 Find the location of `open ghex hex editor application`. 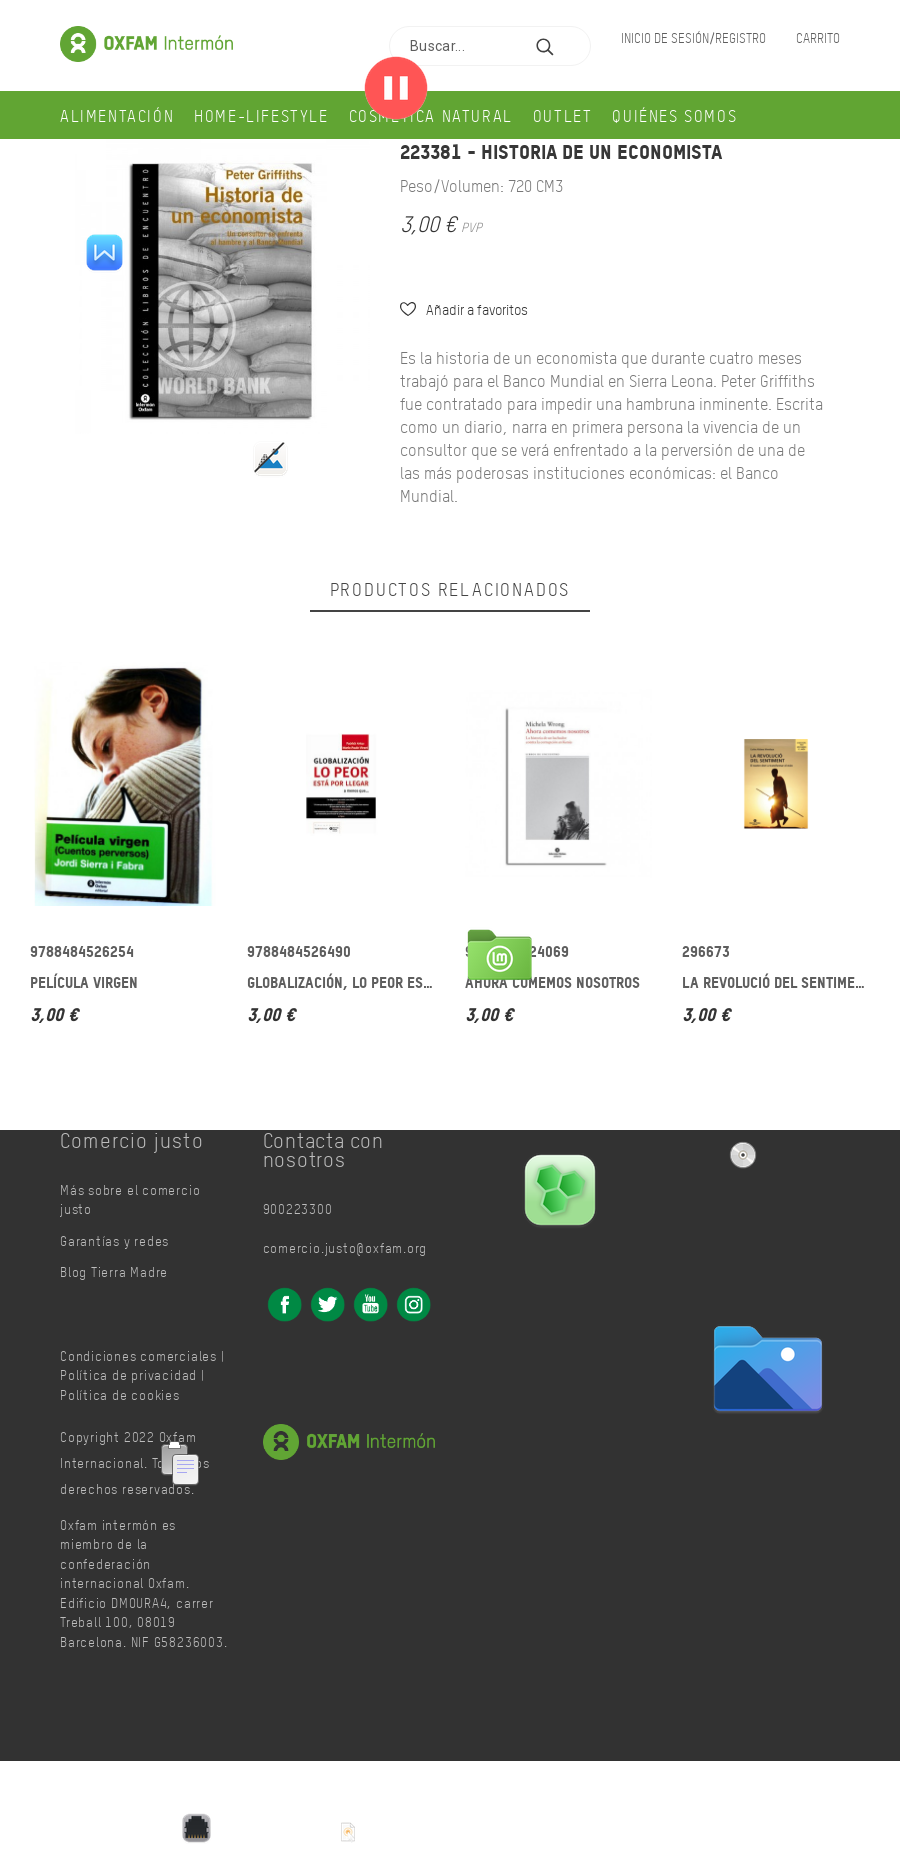

open ghex hex editor application is located at coordinates (560, 1190).